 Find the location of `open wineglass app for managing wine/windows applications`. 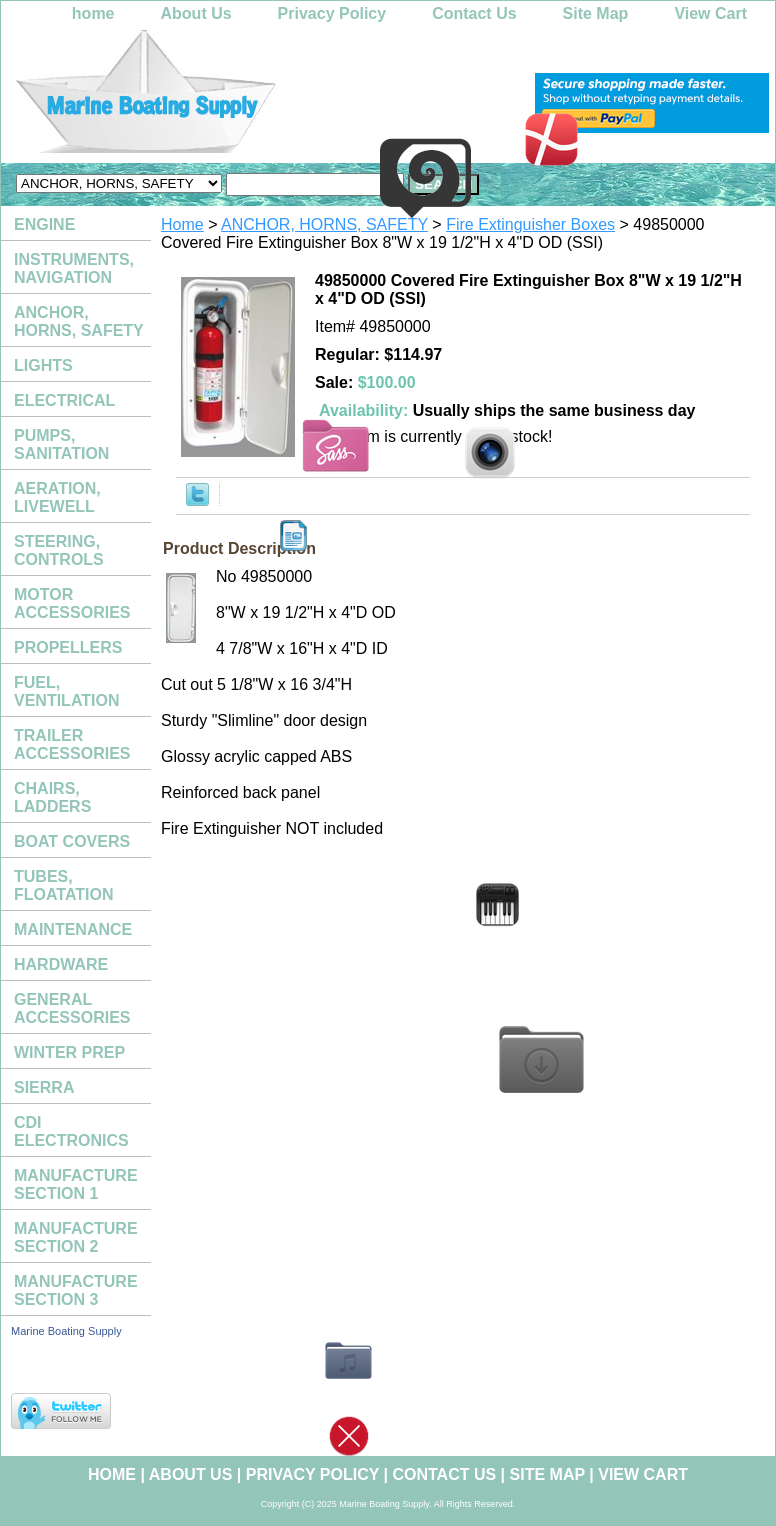

open wineglass app for managing wine/windows applications is located at coordinates (551, 139).